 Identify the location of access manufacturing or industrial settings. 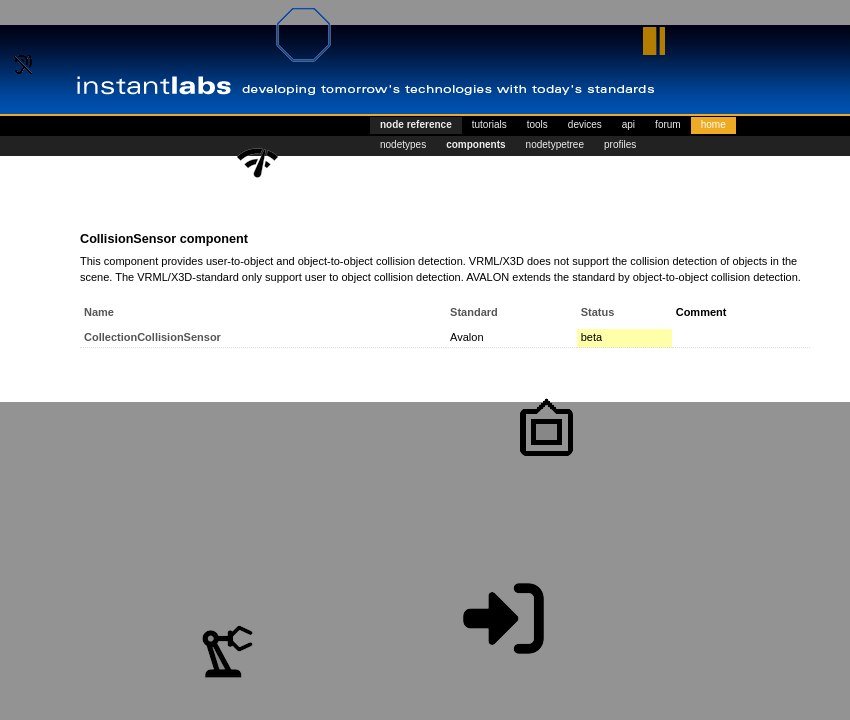
(227, 652).